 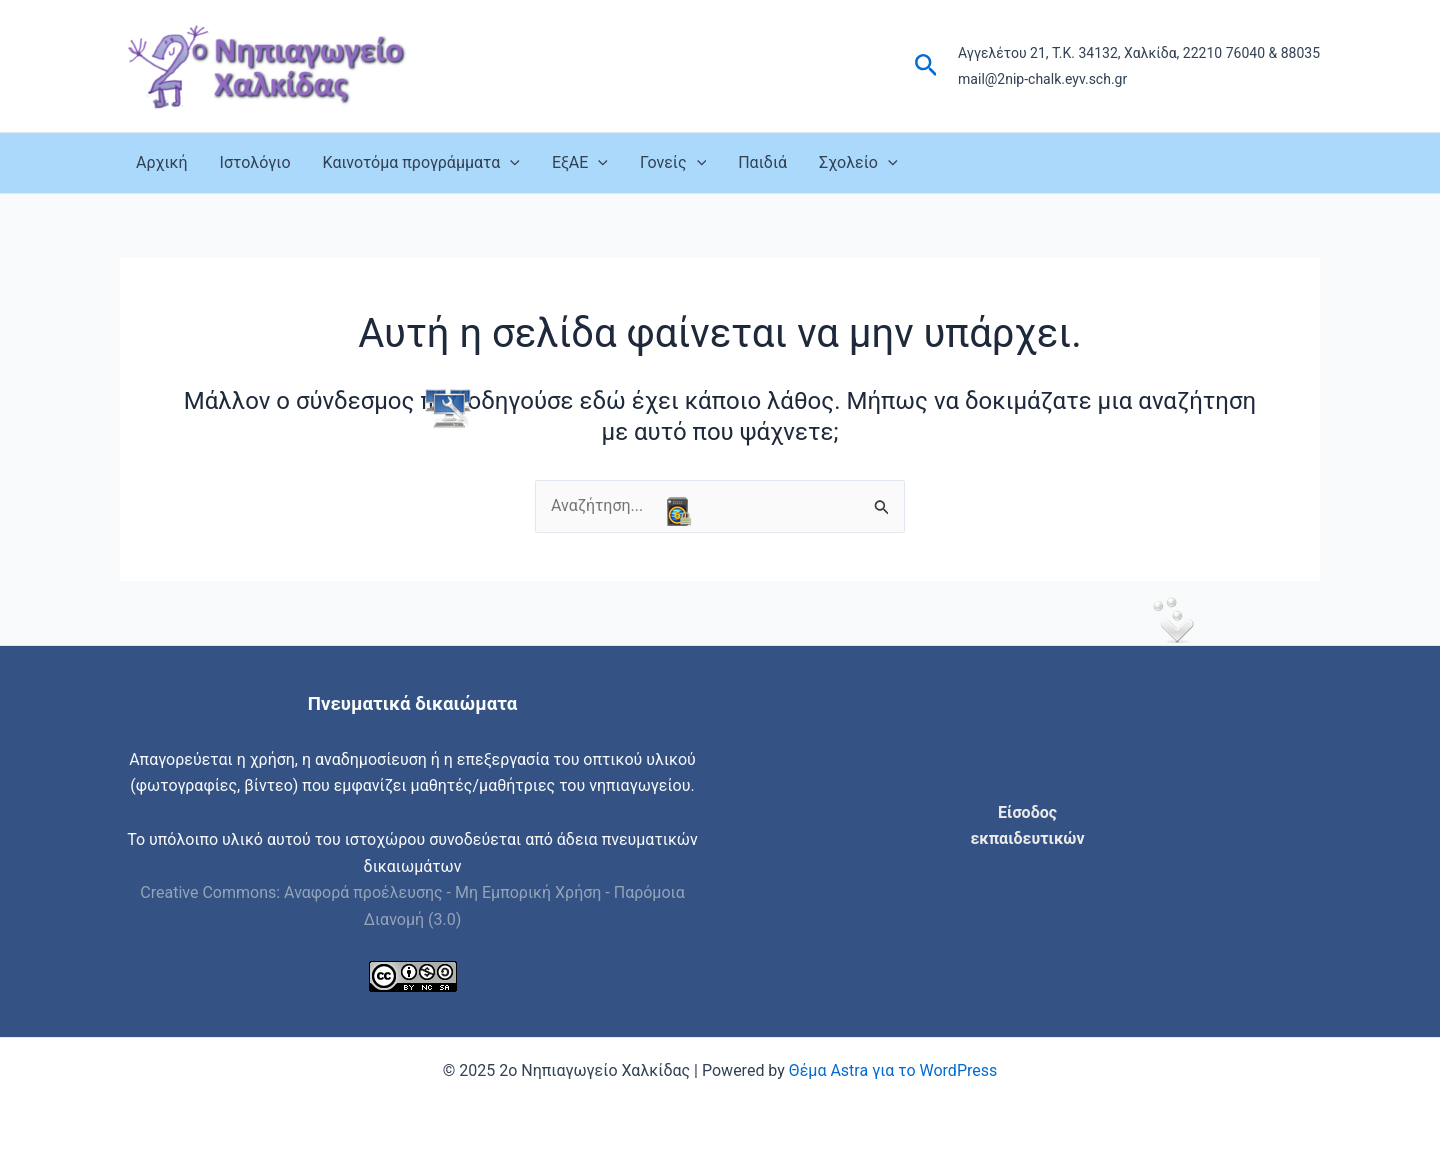 I want to click on locked RAID 6 storage array, so click(x=677, y=511).